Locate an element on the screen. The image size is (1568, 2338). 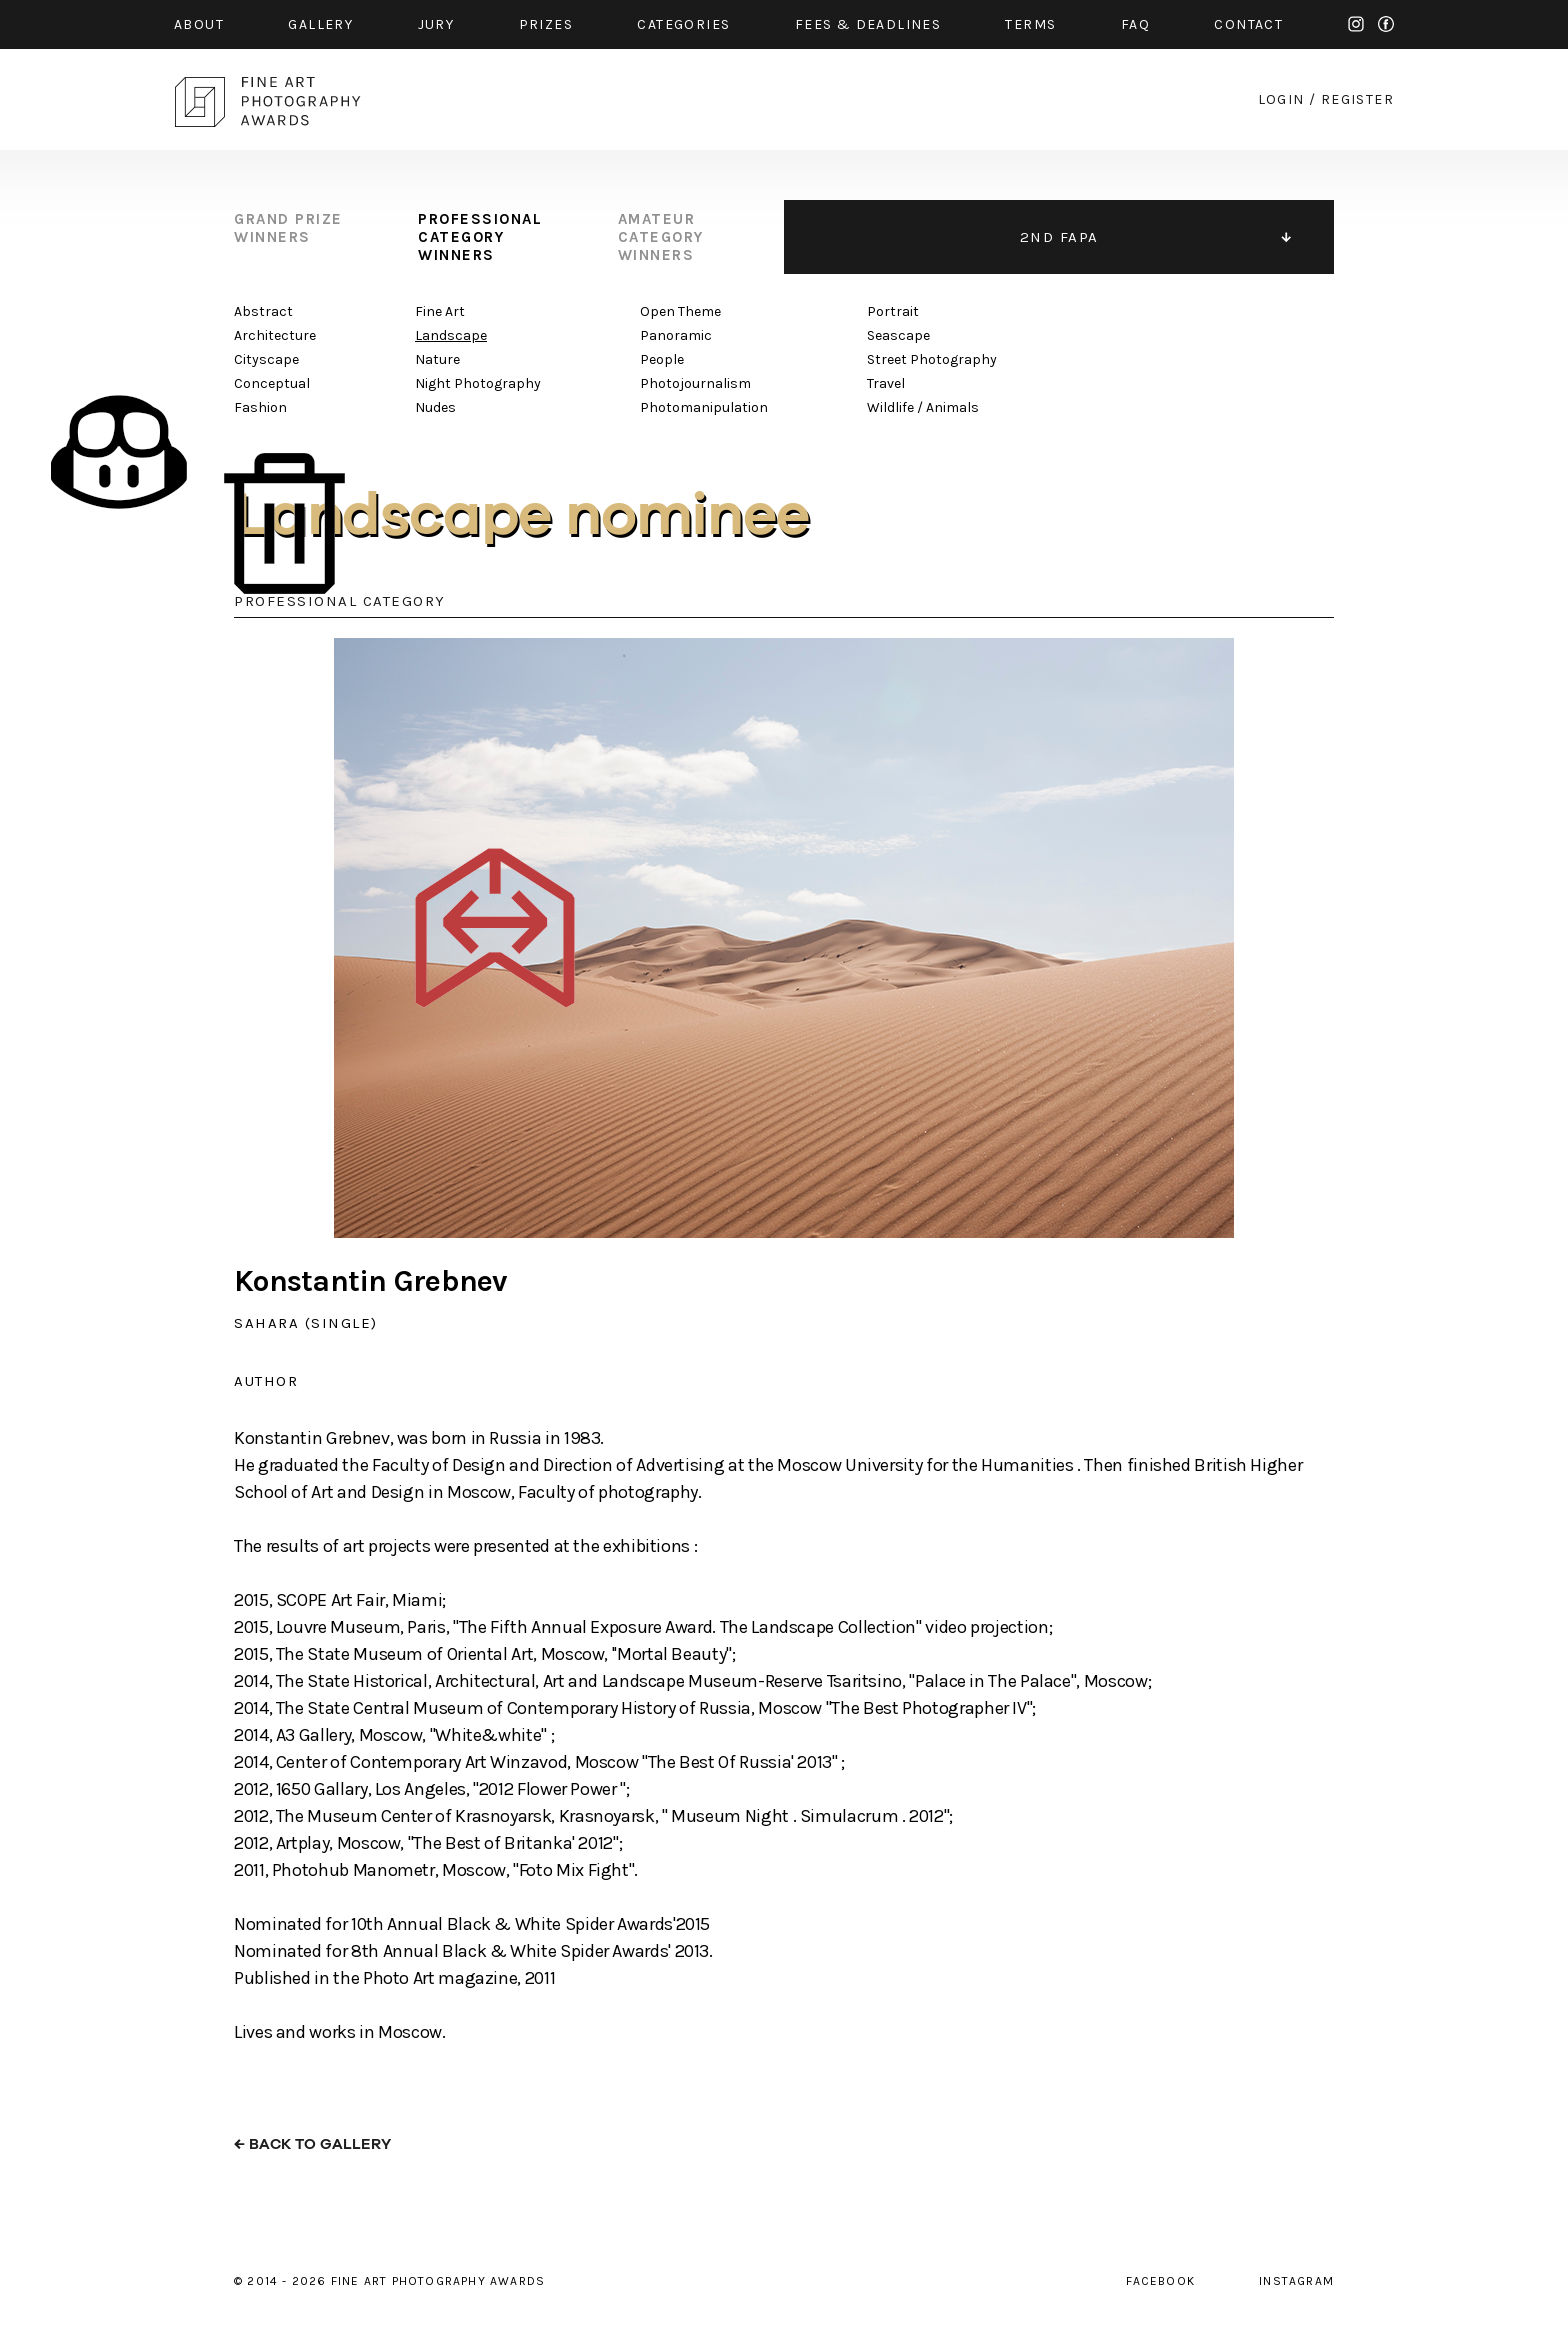
mirror or flip content horizontally is located at coordinates (495, 928).